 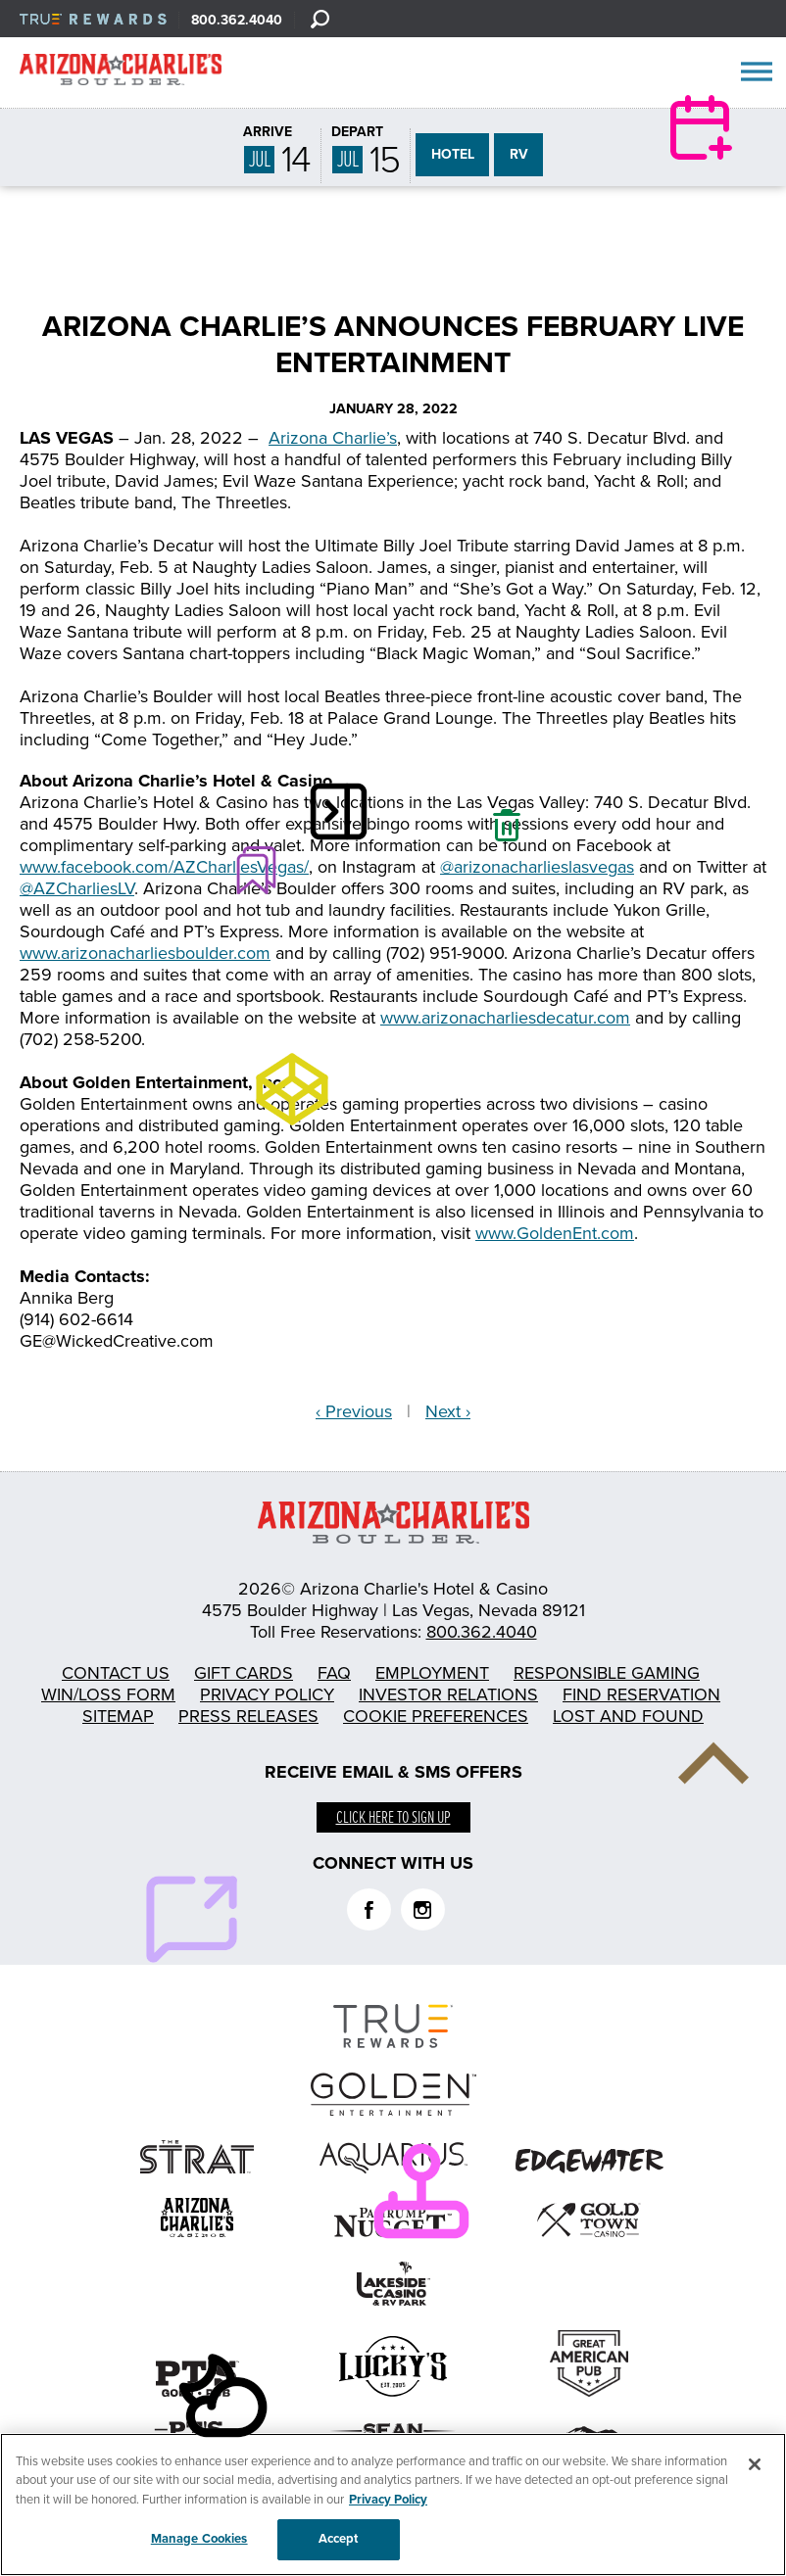 I want to click on view all saved bookmarks, so click(x=256, y=870).